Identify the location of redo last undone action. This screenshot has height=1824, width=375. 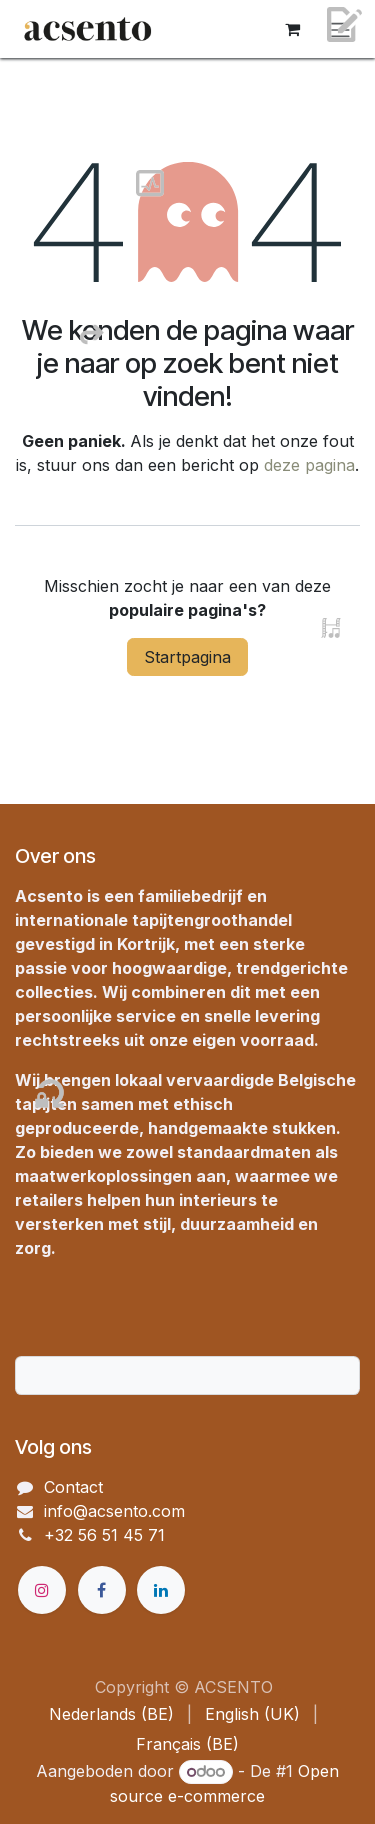
(91, 334).